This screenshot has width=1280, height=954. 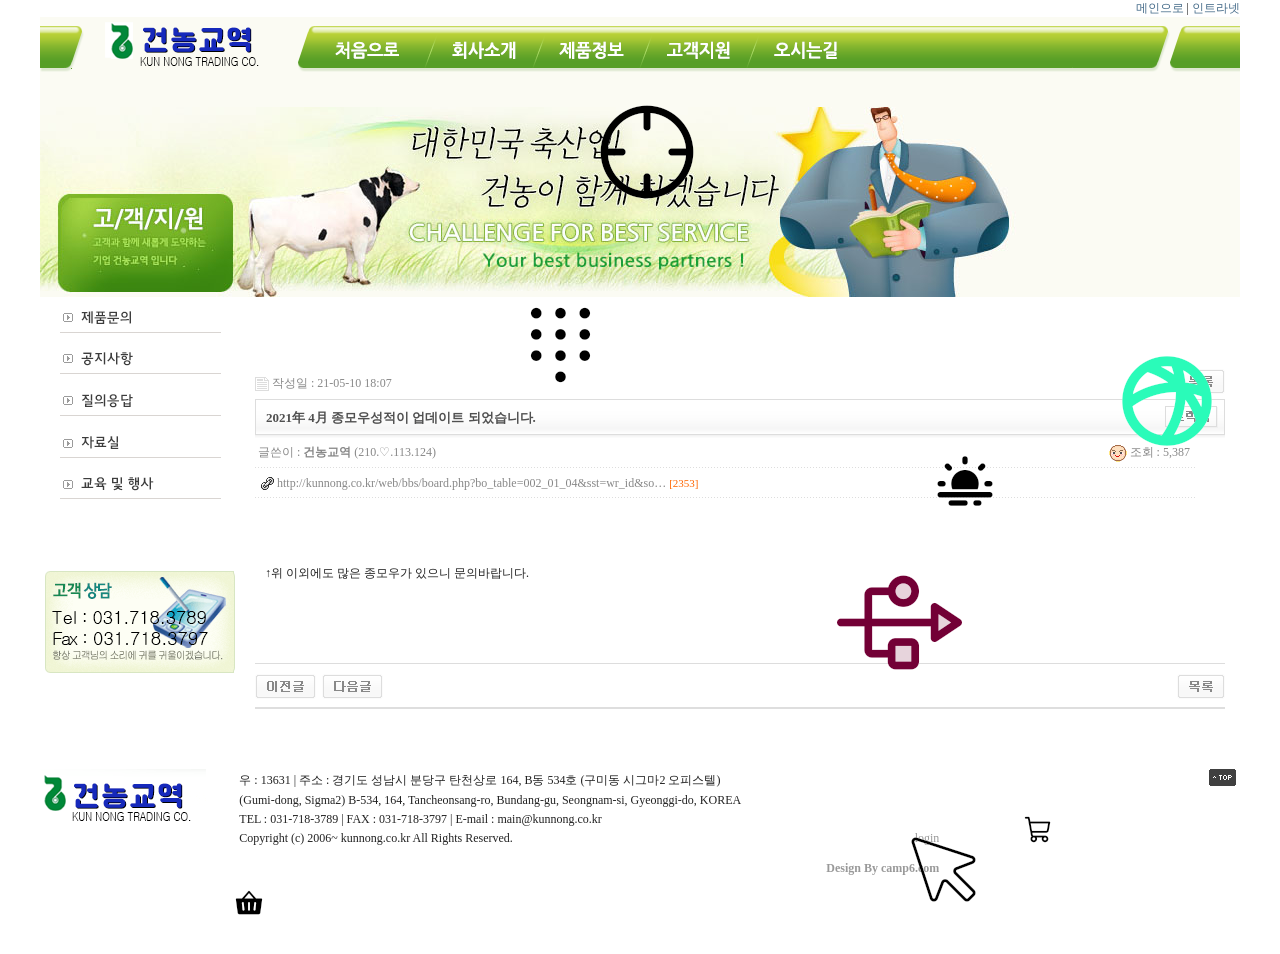 What do you see at coordinates (943, 869) in the screenshot?
I see `mouse cursor indicator` at bounding box center [943, 869].